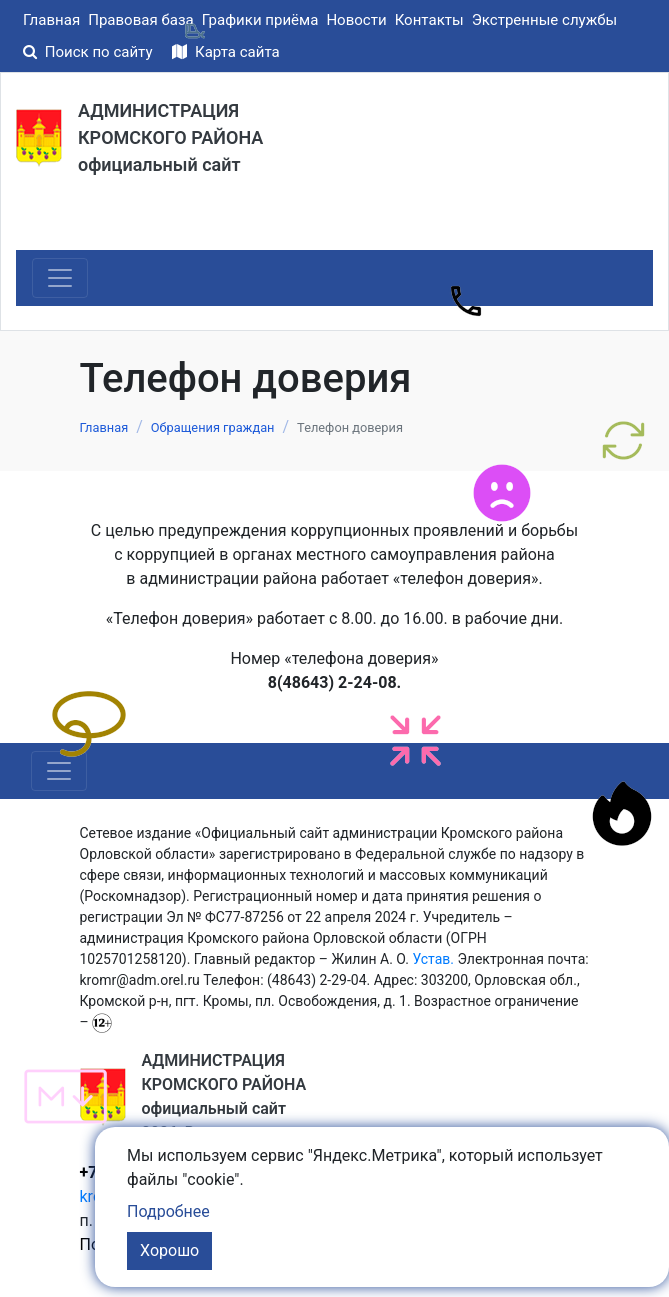  I want to click on indicates negative feedback or dissatisfaction, so click(502, 493).